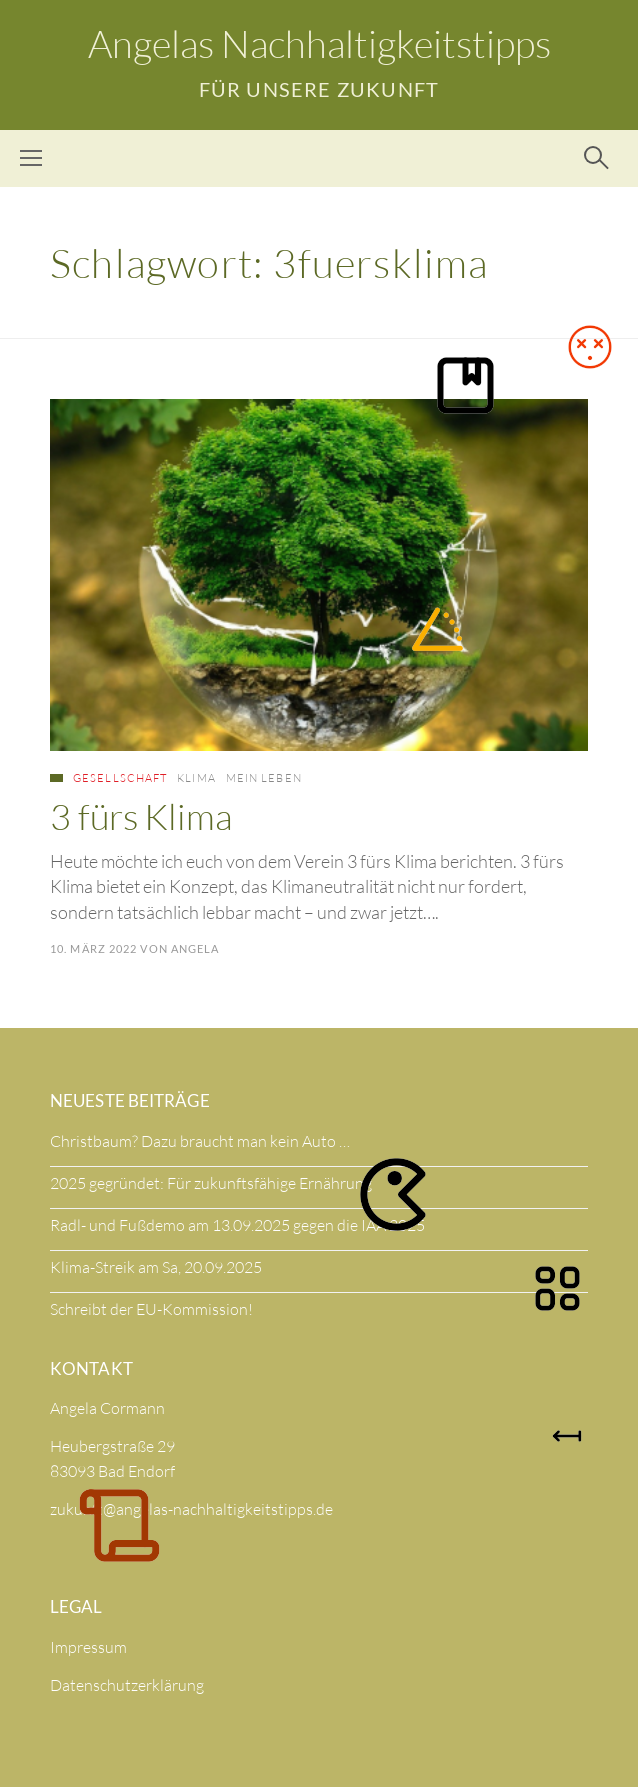  What do you see at coordinates (567, 1436) in the screenshot?
I see `navigate back to previous screen` at bounding box center [567, 1436].